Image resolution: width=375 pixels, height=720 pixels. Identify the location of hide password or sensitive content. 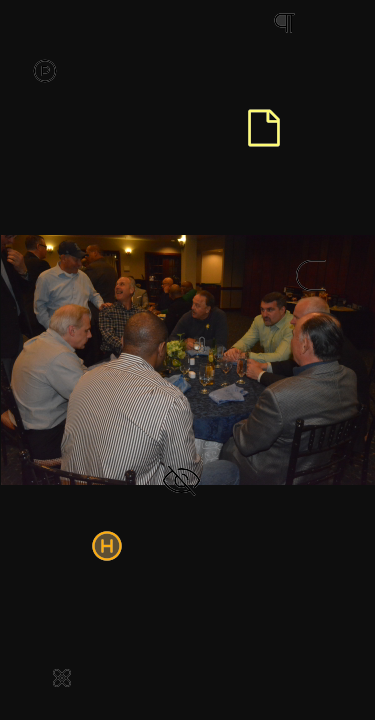
(181, 480).